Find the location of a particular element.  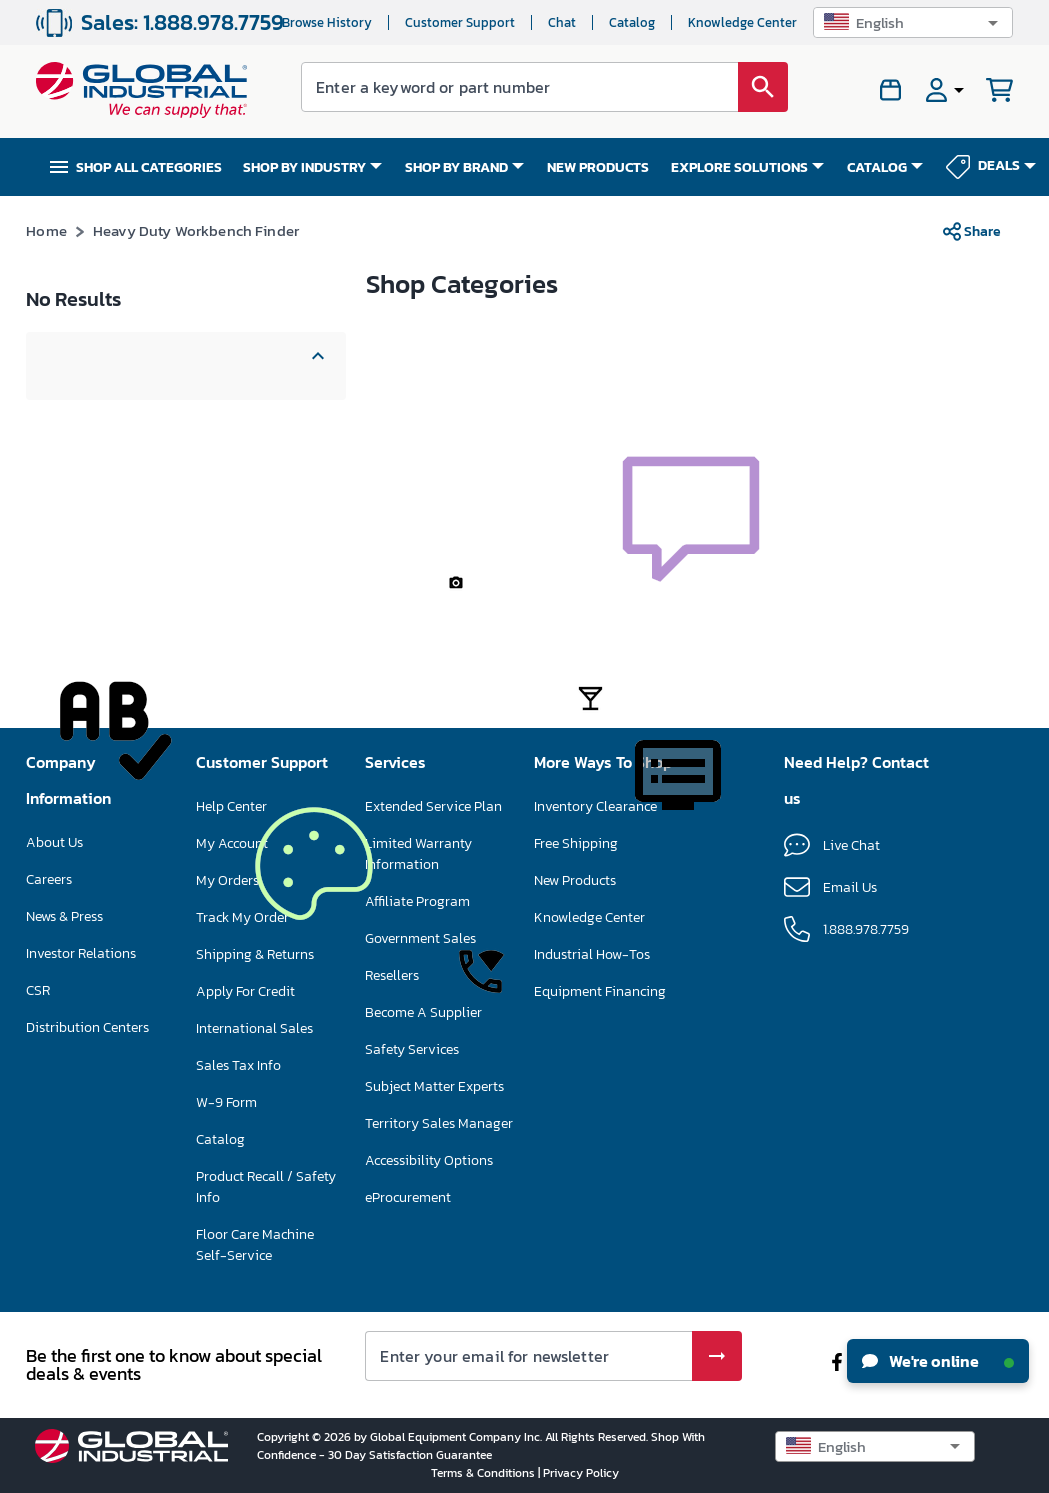

open comments section is located at coordinates (691, 515).